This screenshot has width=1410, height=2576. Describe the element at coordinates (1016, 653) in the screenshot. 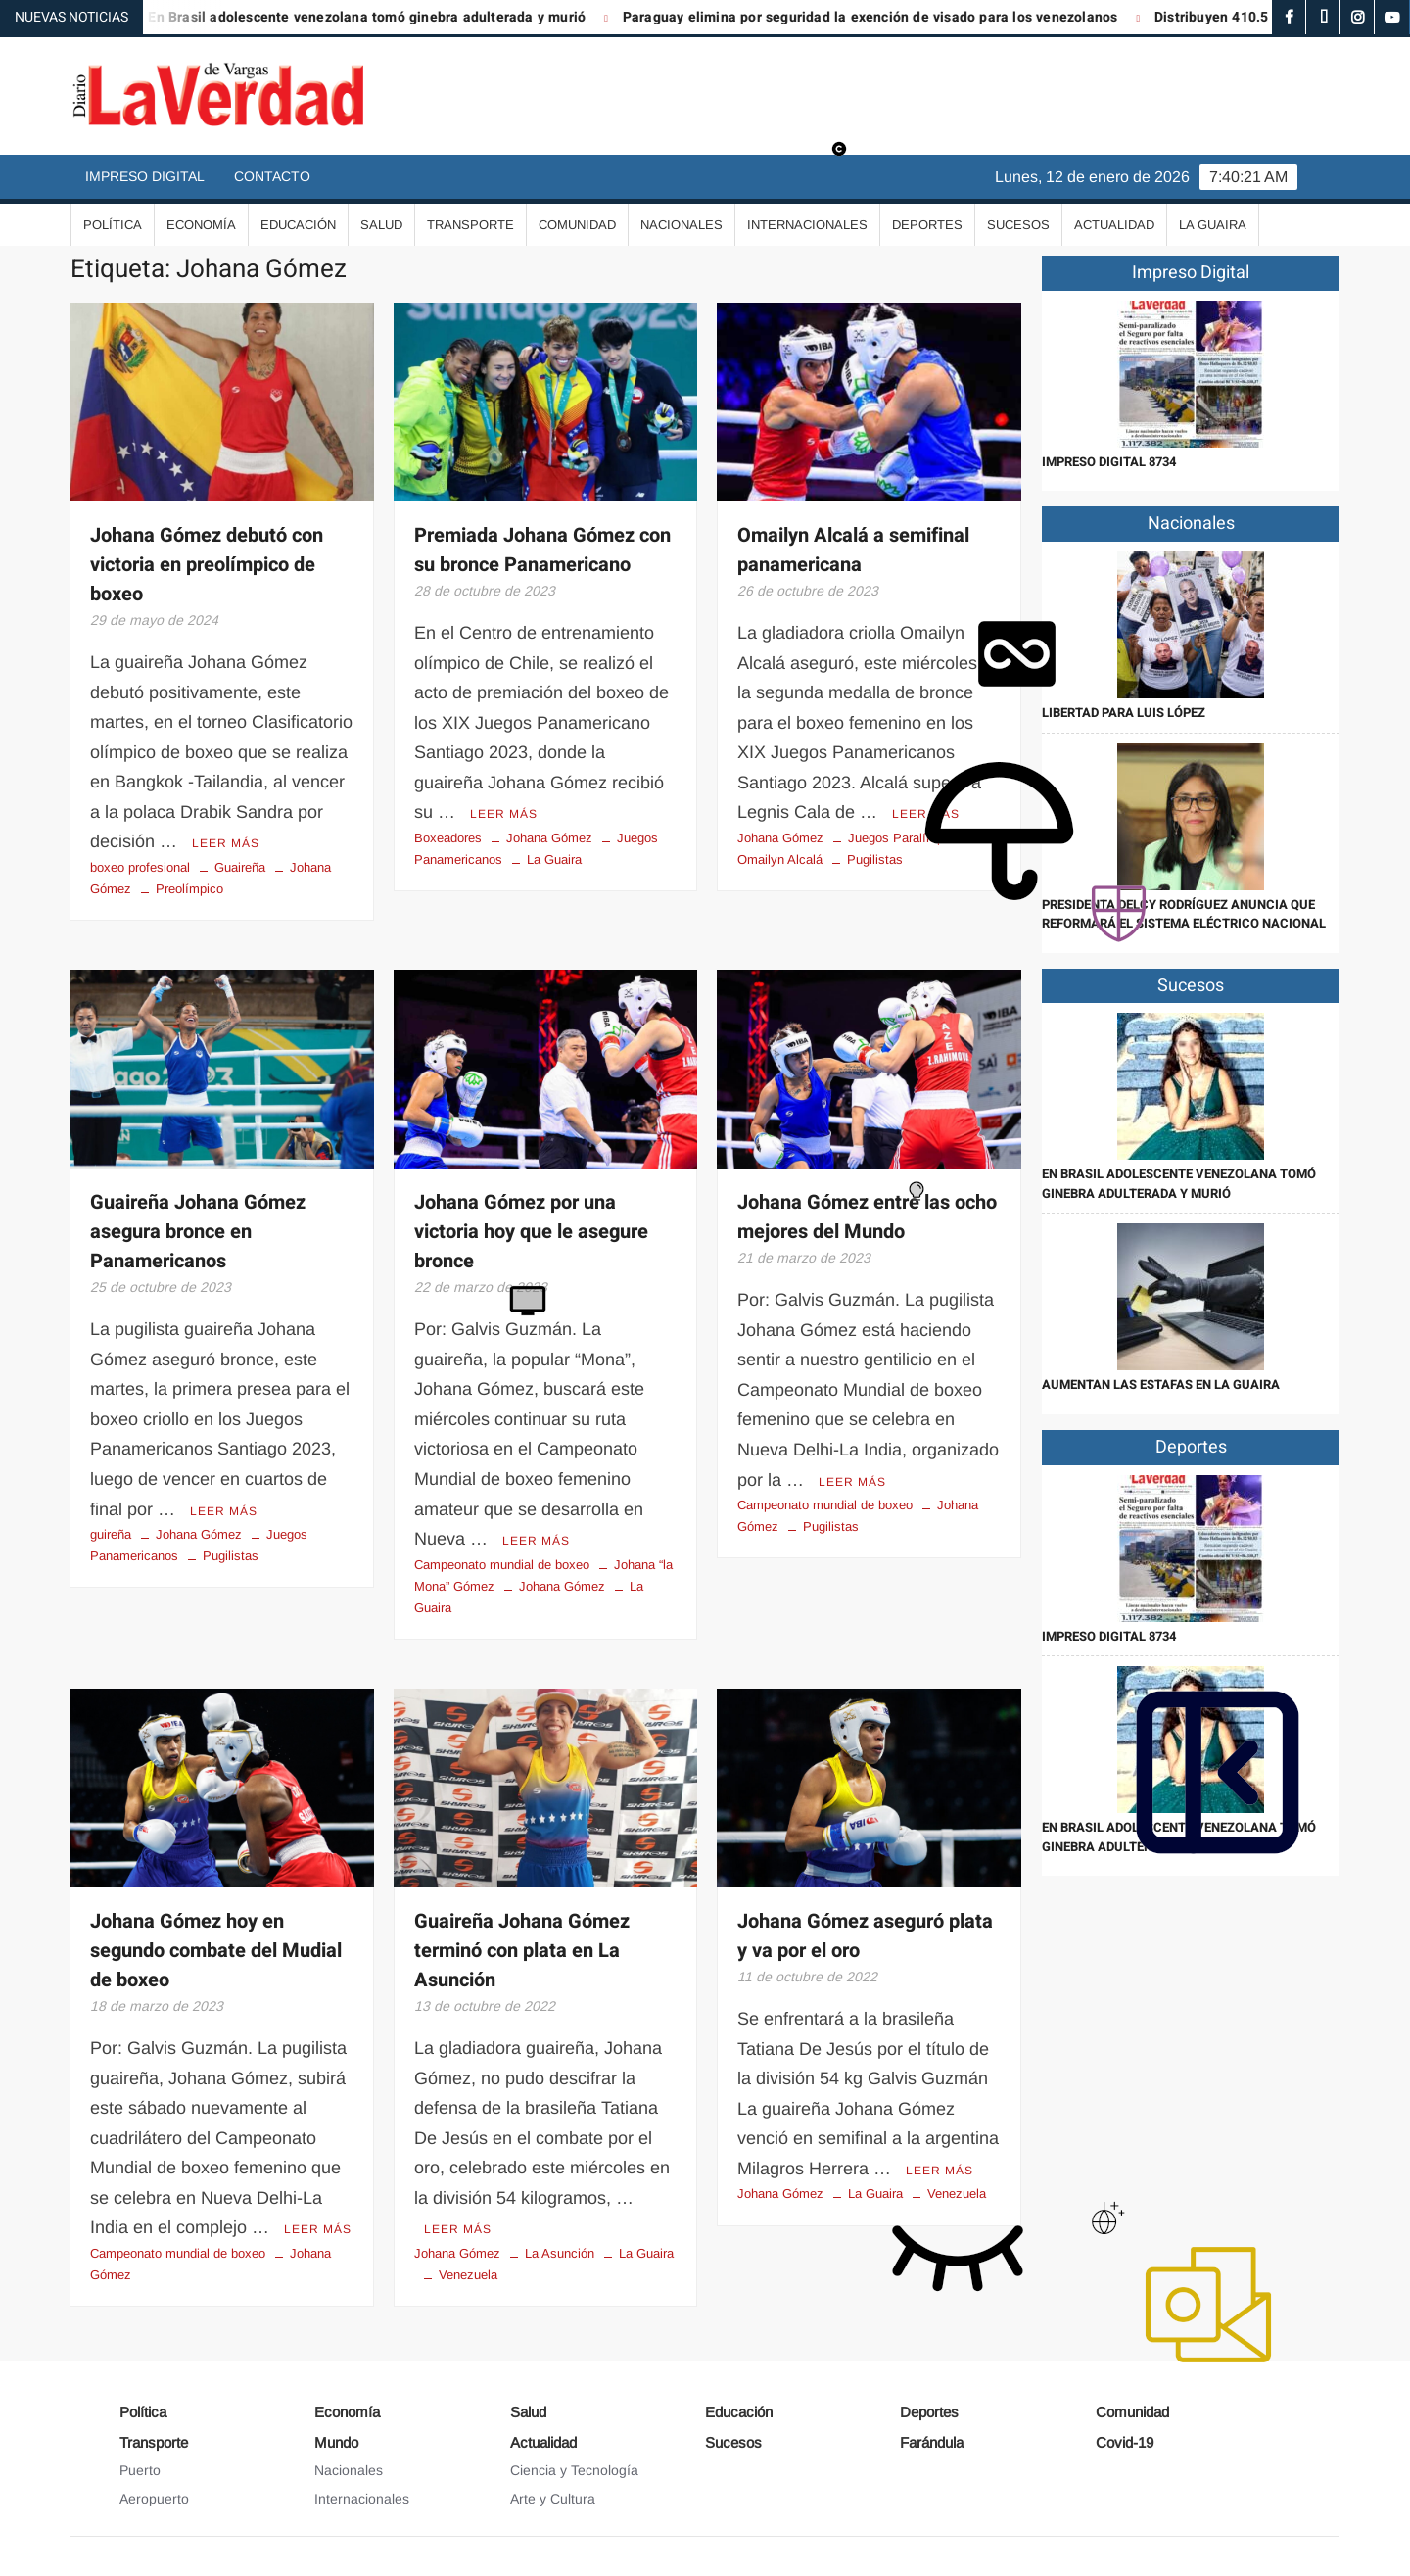

I see `indicates unlimited or infinite capacity` at that location.